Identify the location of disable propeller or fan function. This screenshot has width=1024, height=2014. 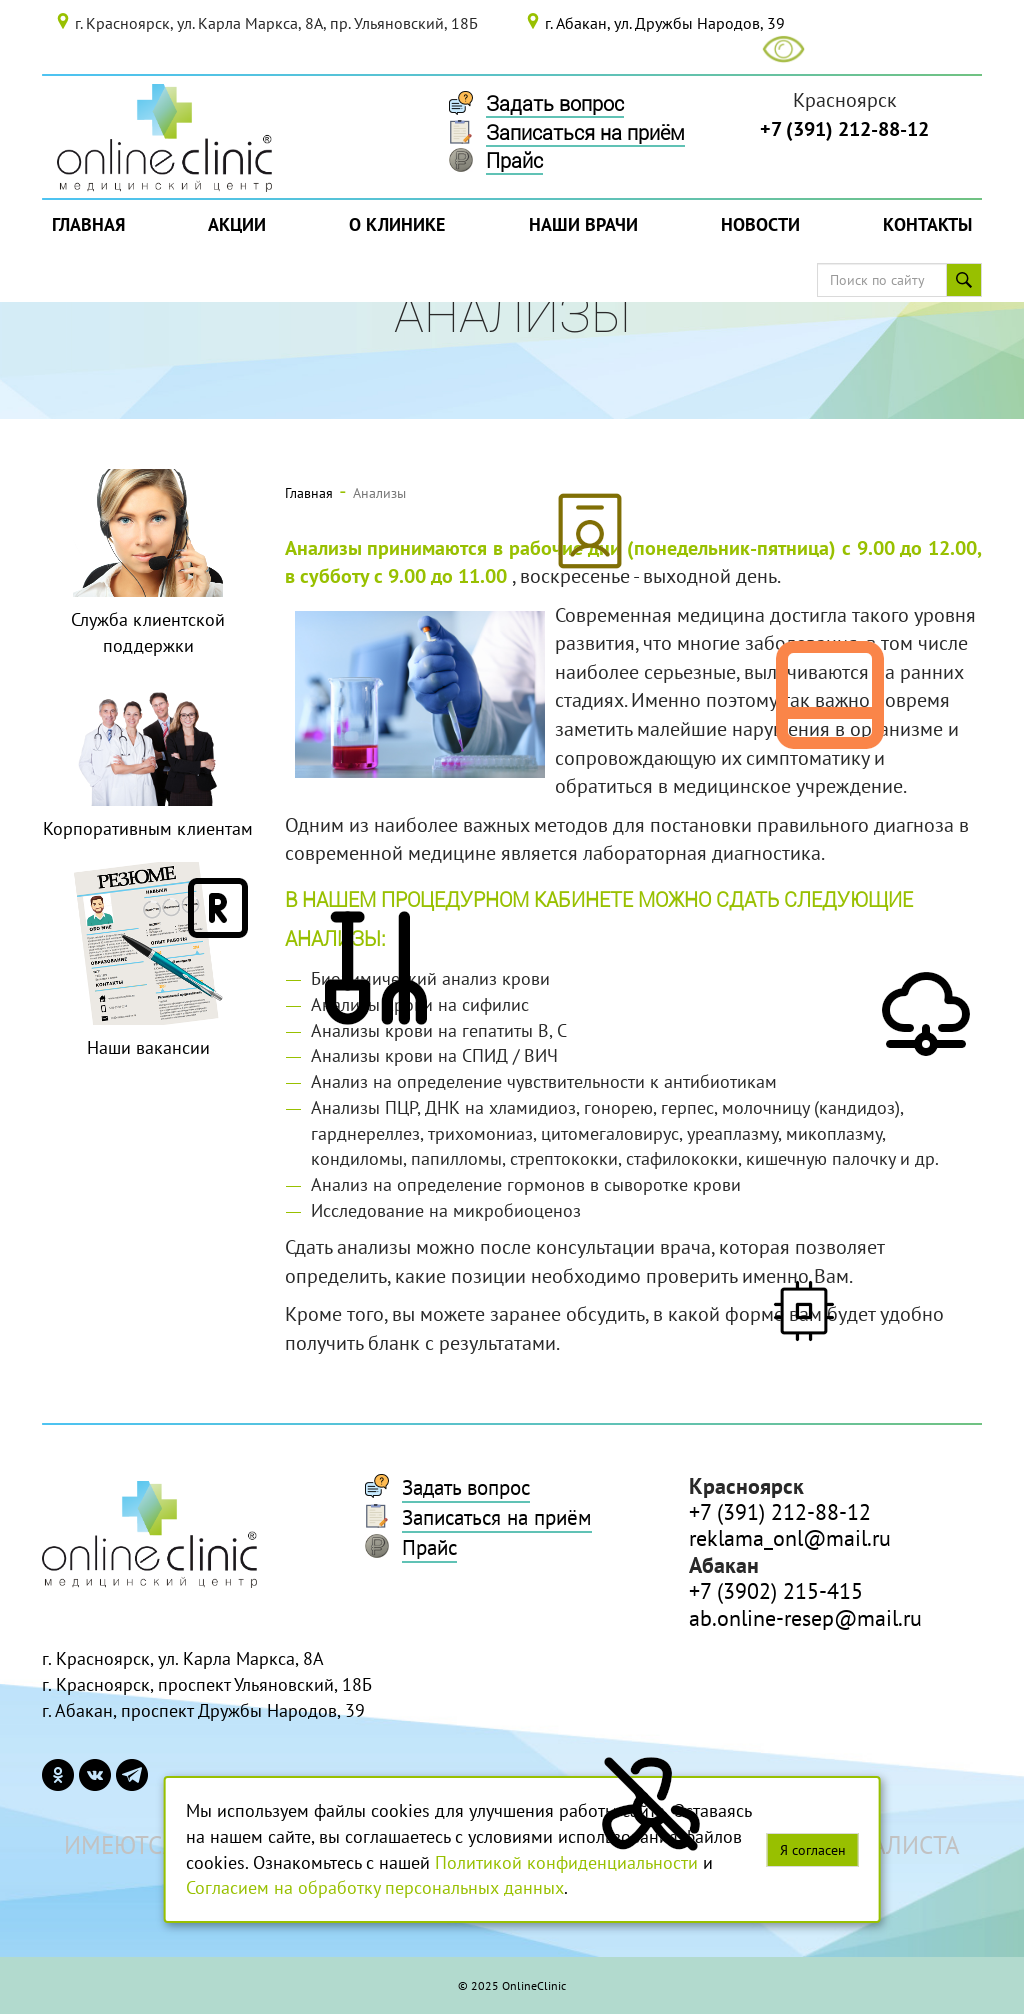
(651, 1804).